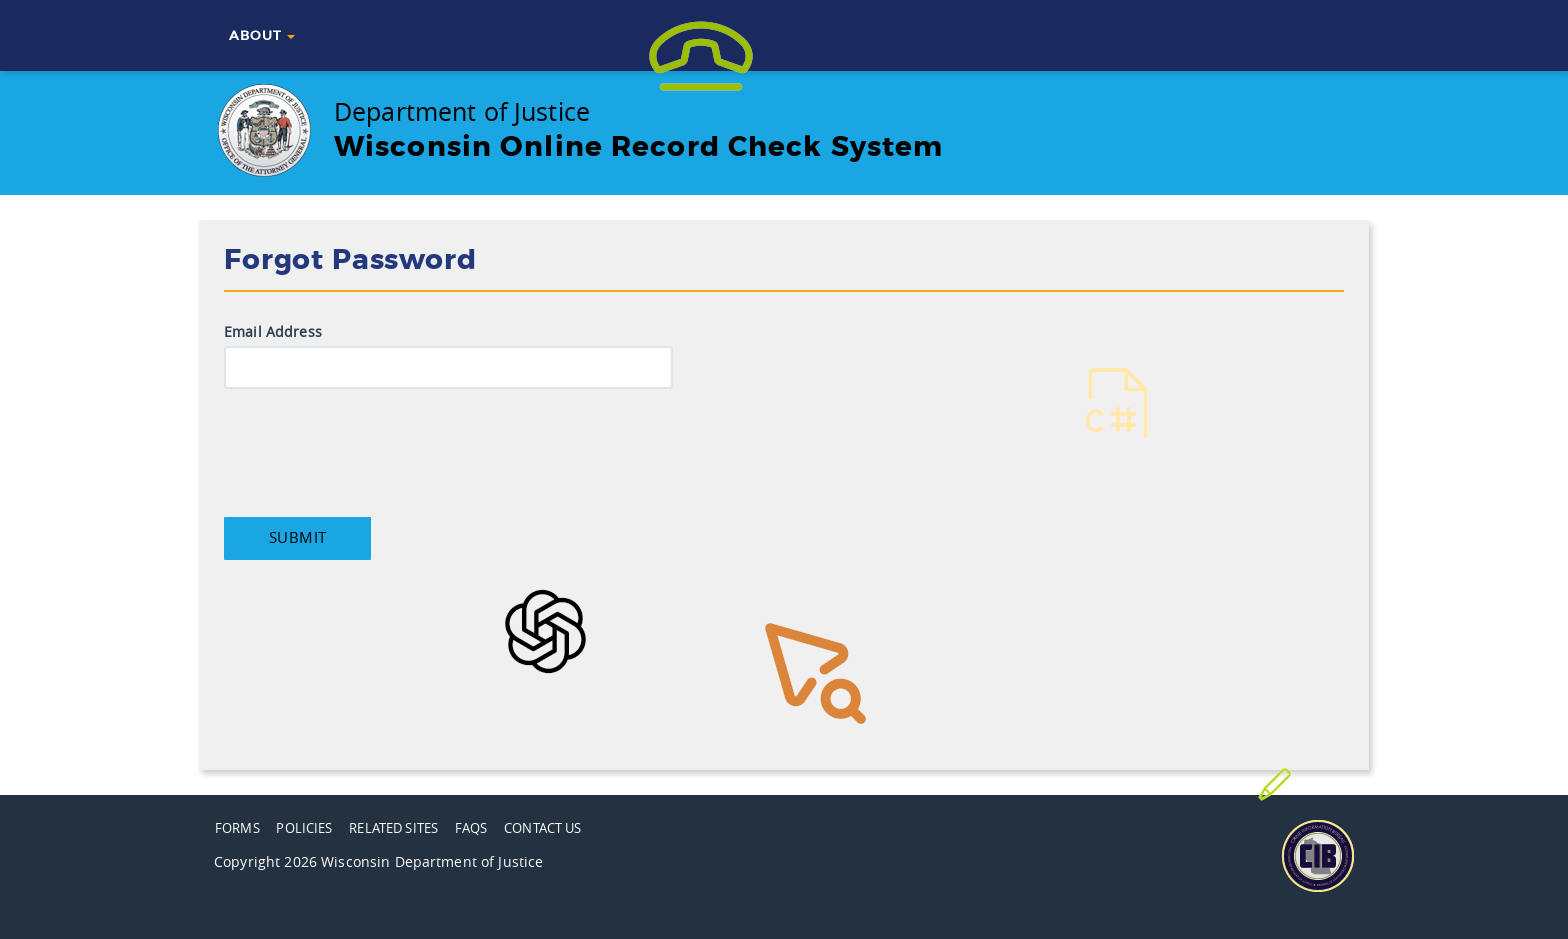 This screenshot has height=939, width=1568. I want to click on end the current phone call, so click(701, 56).